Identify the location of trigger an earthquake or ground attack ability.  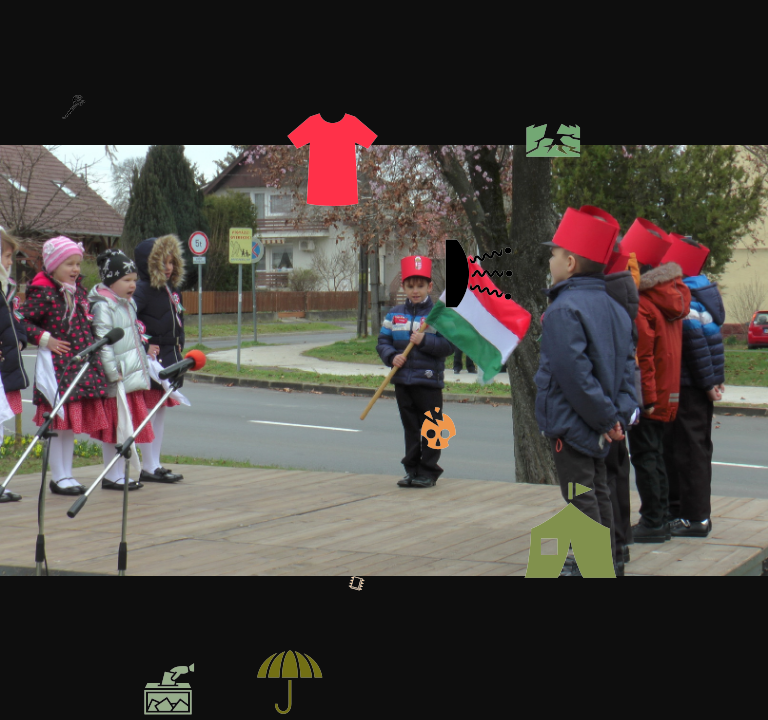
(553, 130).